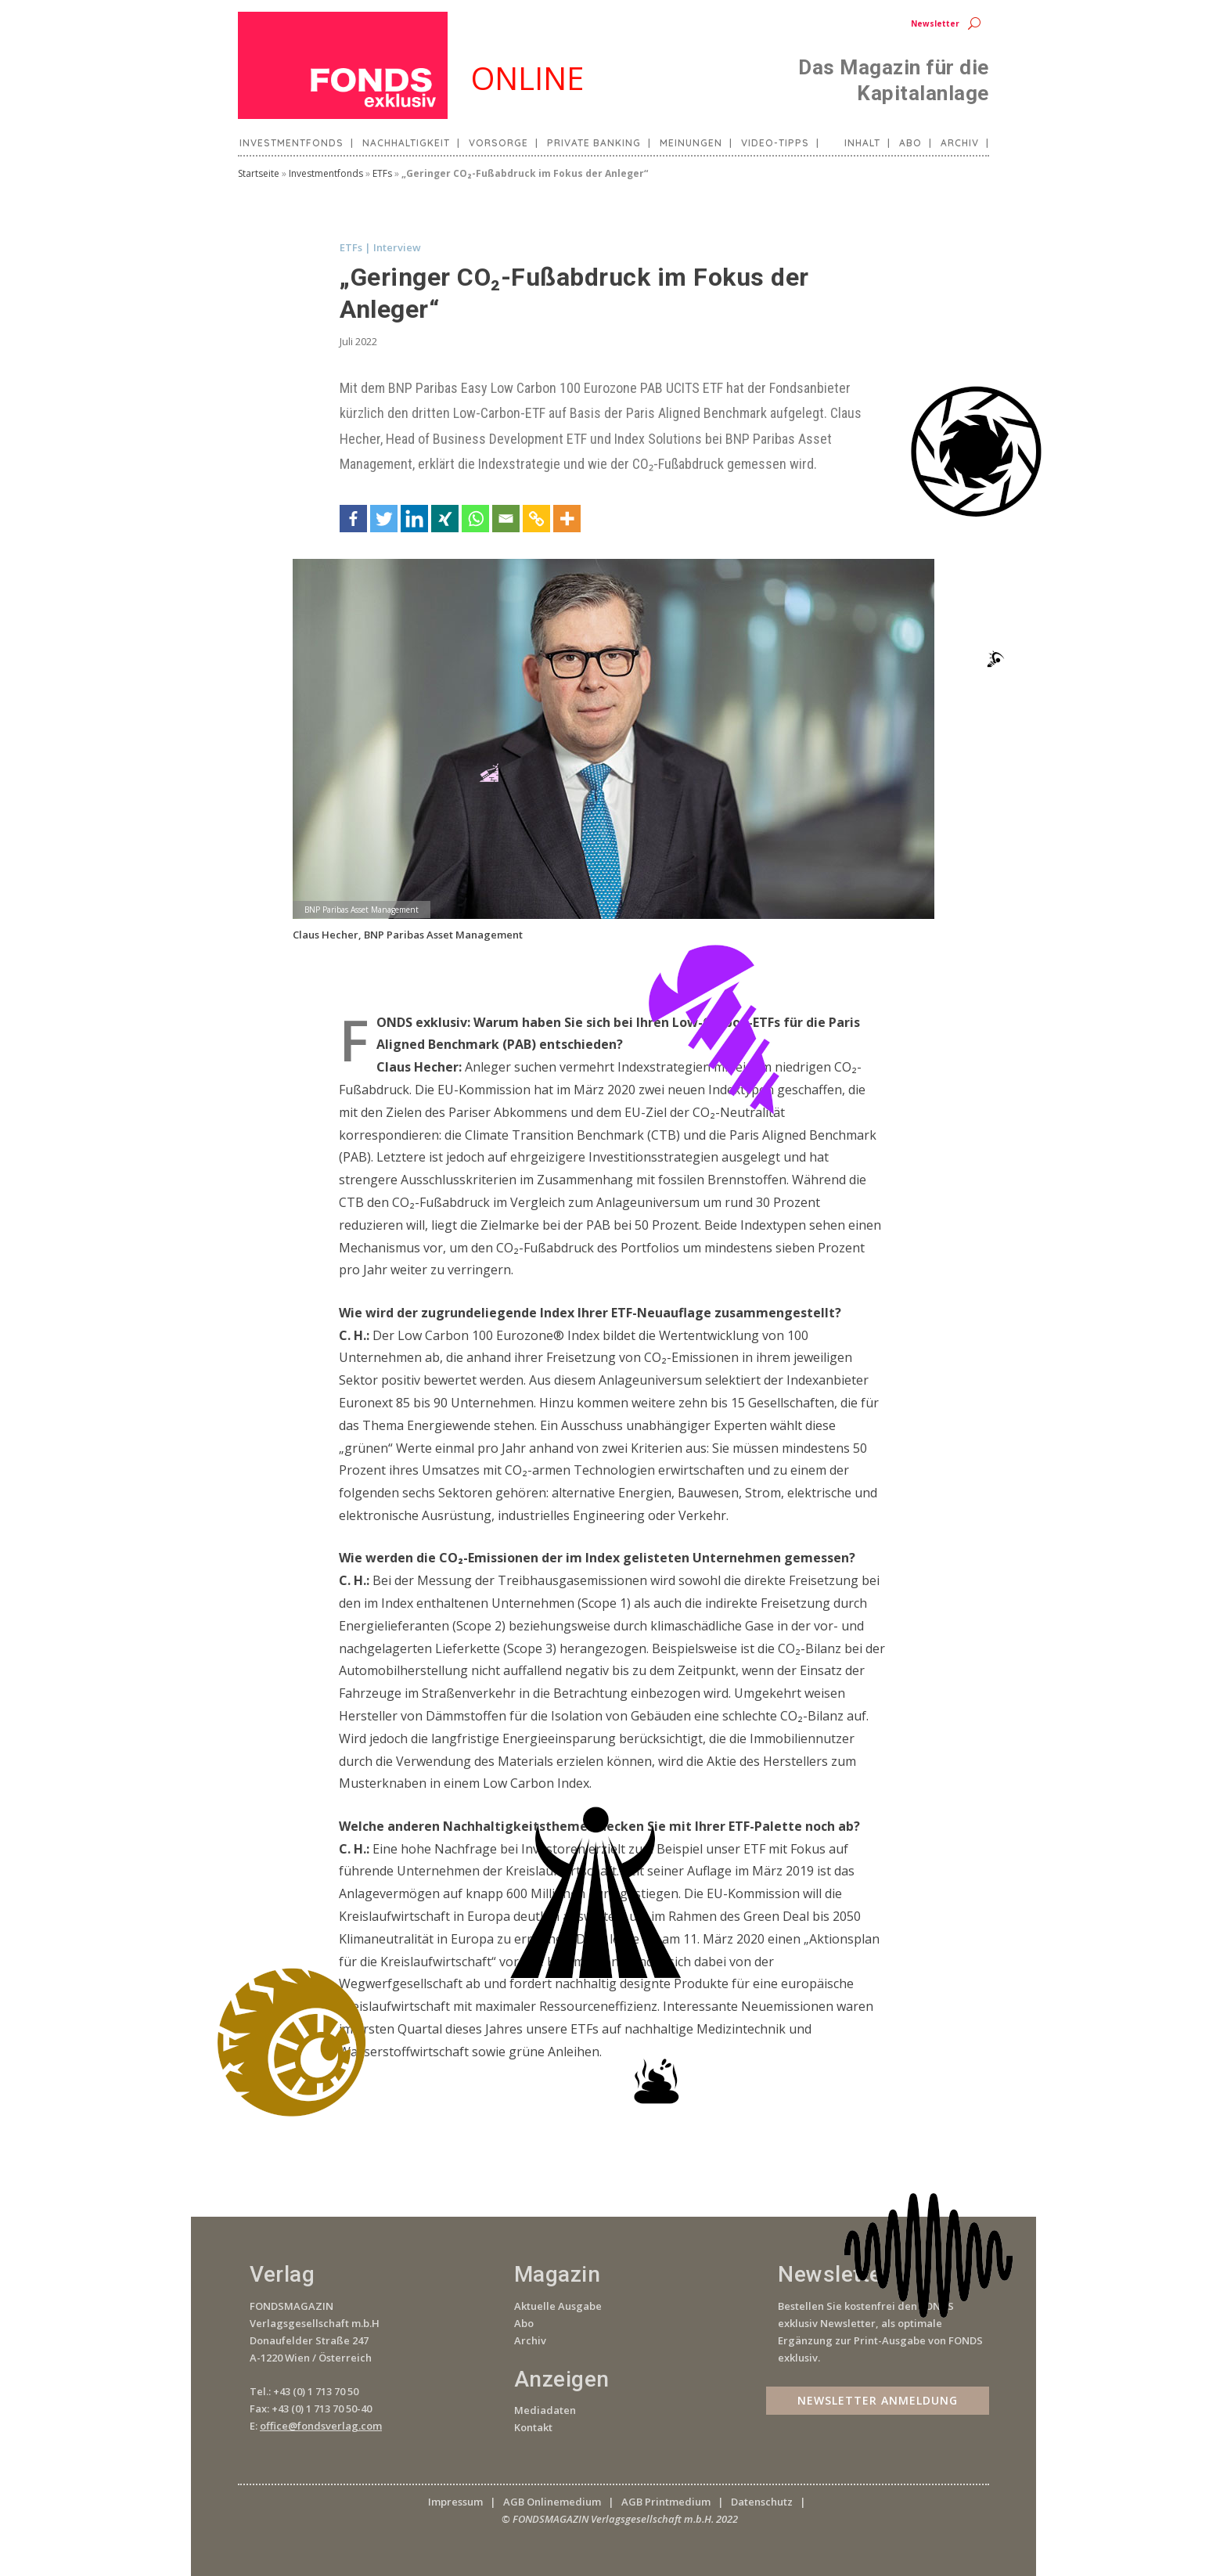 The width and height of the screenshot is (1227, 2576). Describe the element at coordinates (291, 2043) in the screenshot. I see `view or toggle visibility settings` at that location.